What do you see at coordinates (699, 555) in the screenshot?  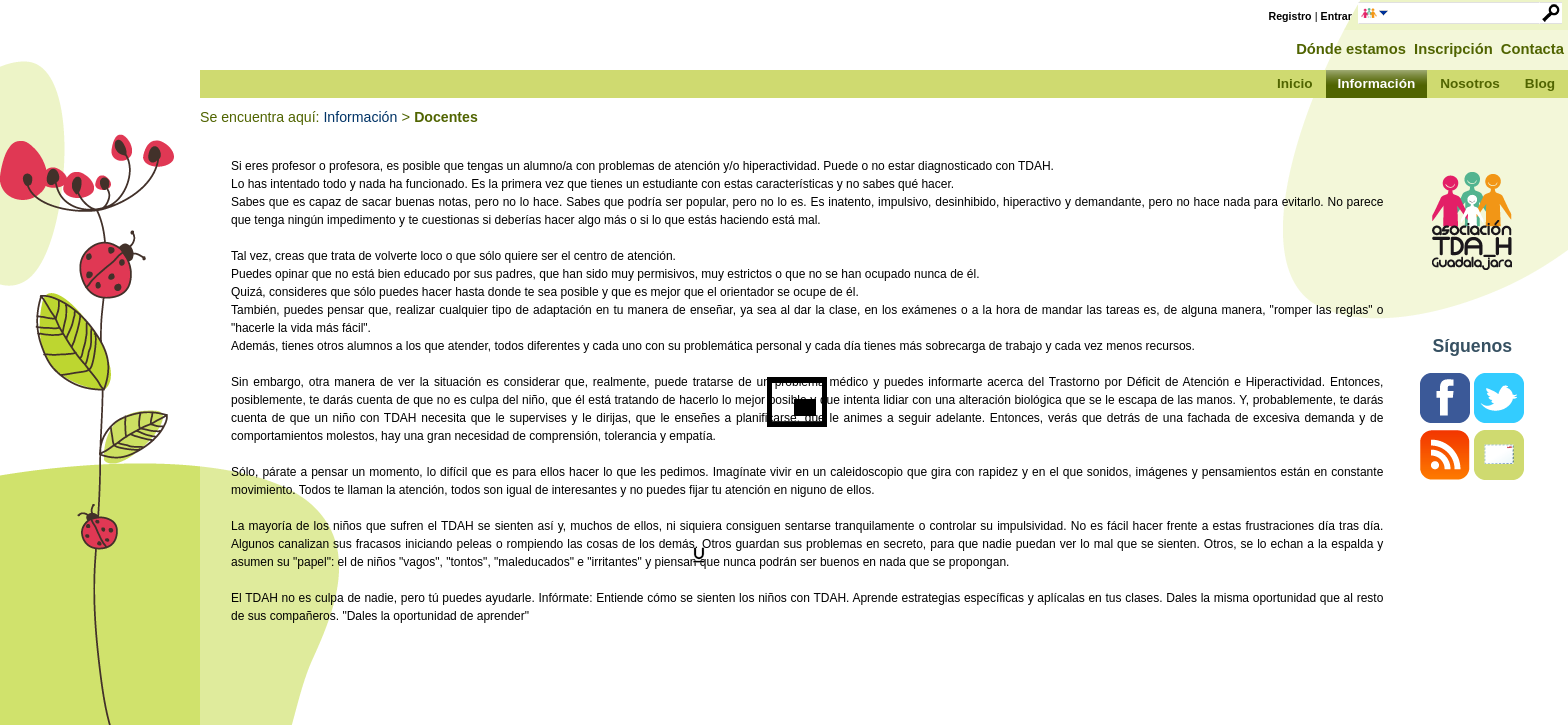 I see `apply underline formatting to selected text` at bounding box center [699, 555].